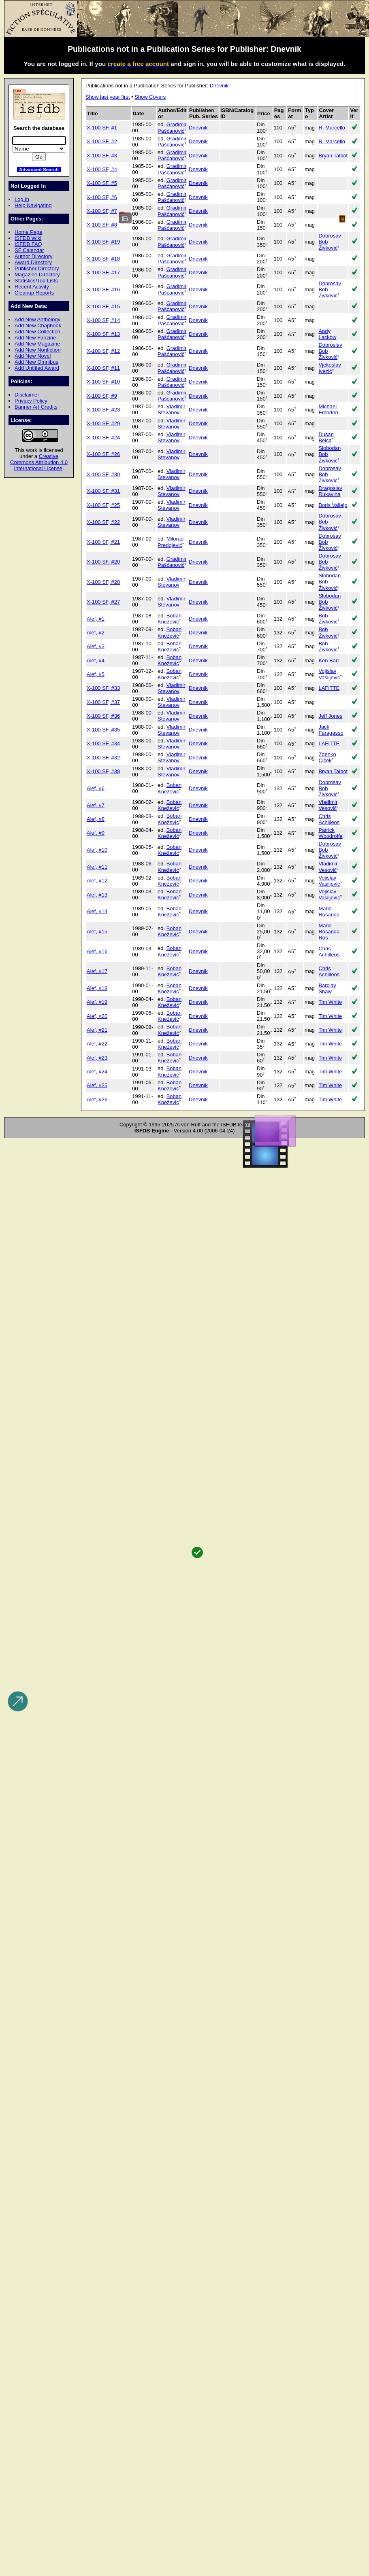 This screenshot has height=2576, width=369. What do you see at coordinates (197, 1552) in the screenshot?
I see `indicates a selected or checked item` at bounding box center [197, 1552].